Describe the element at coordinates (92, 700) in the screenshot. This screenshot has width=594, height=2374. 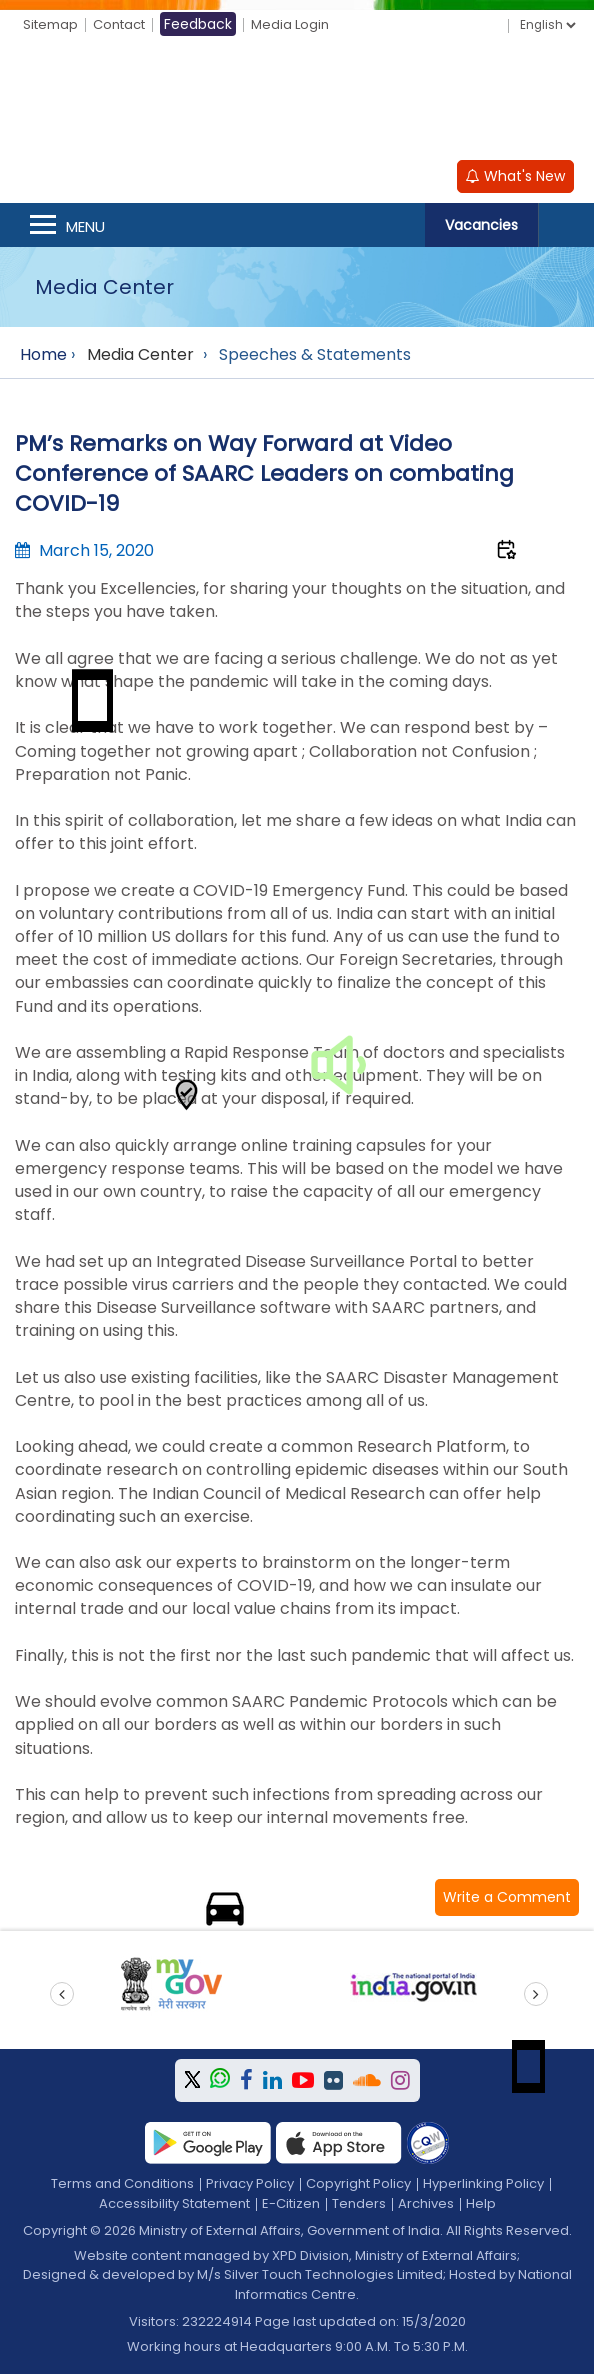
I see `indicates mobile device or smartphone view` at that location.